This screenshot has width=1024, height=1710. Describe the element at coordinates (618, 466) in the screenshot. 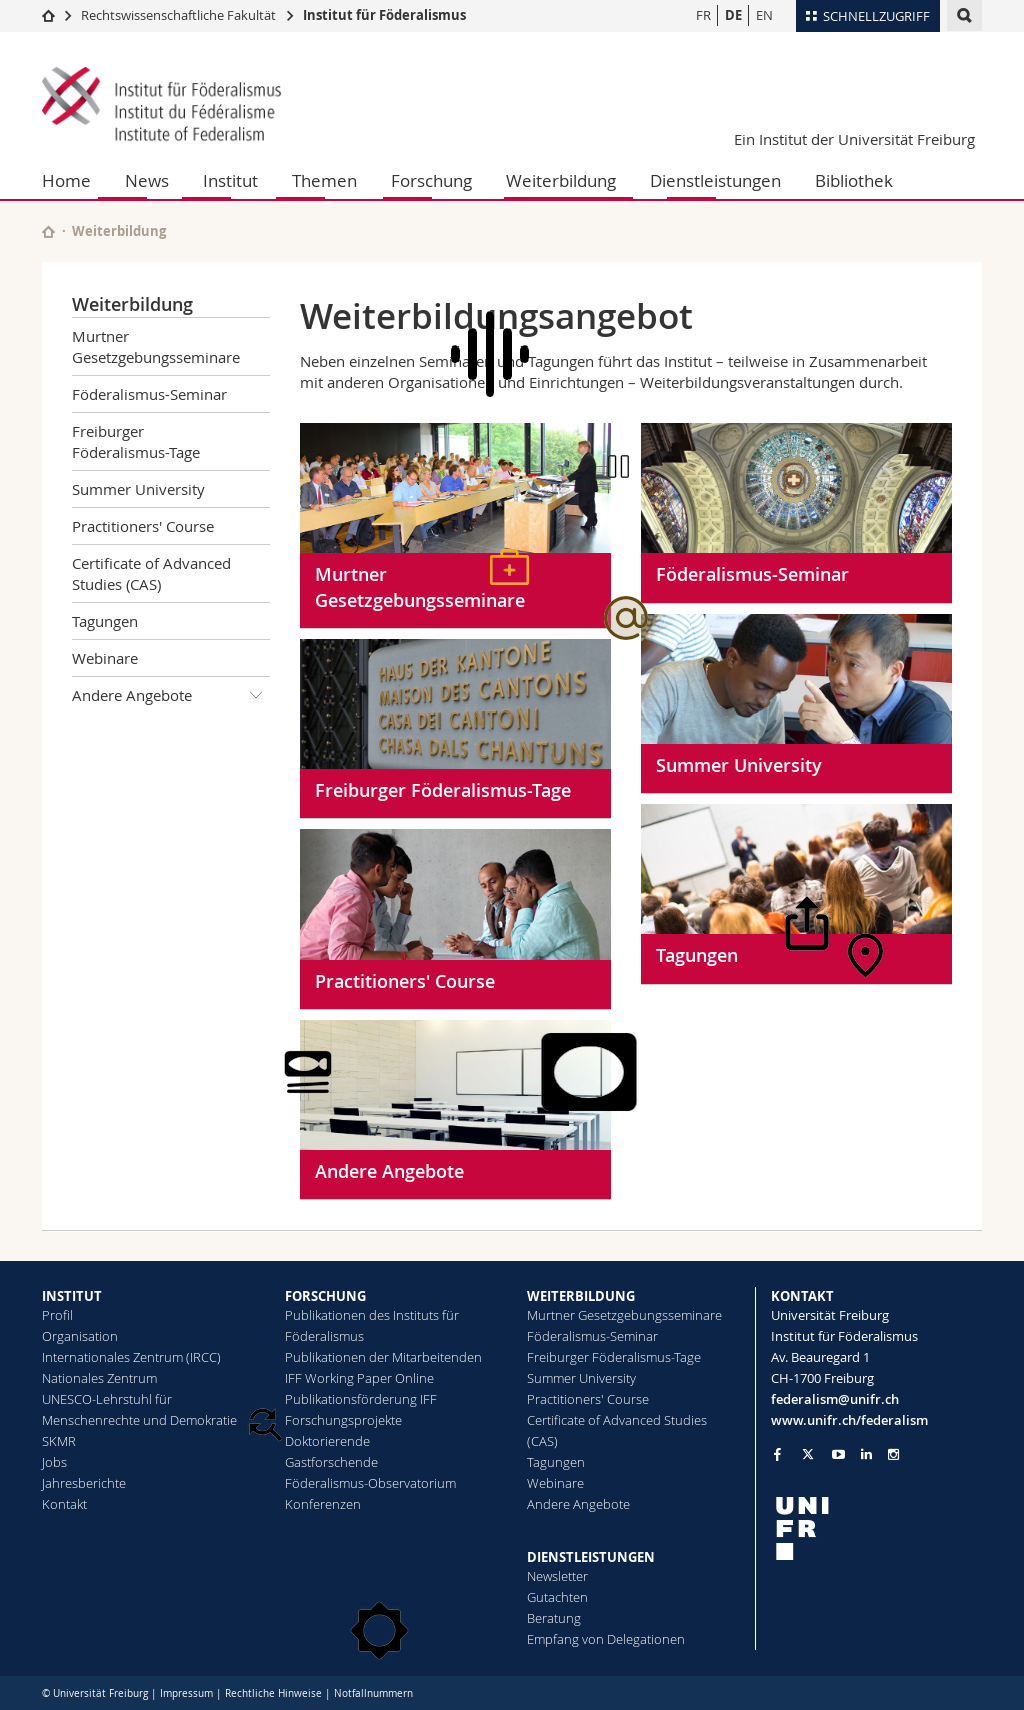

I see `pause media playback` at that location.